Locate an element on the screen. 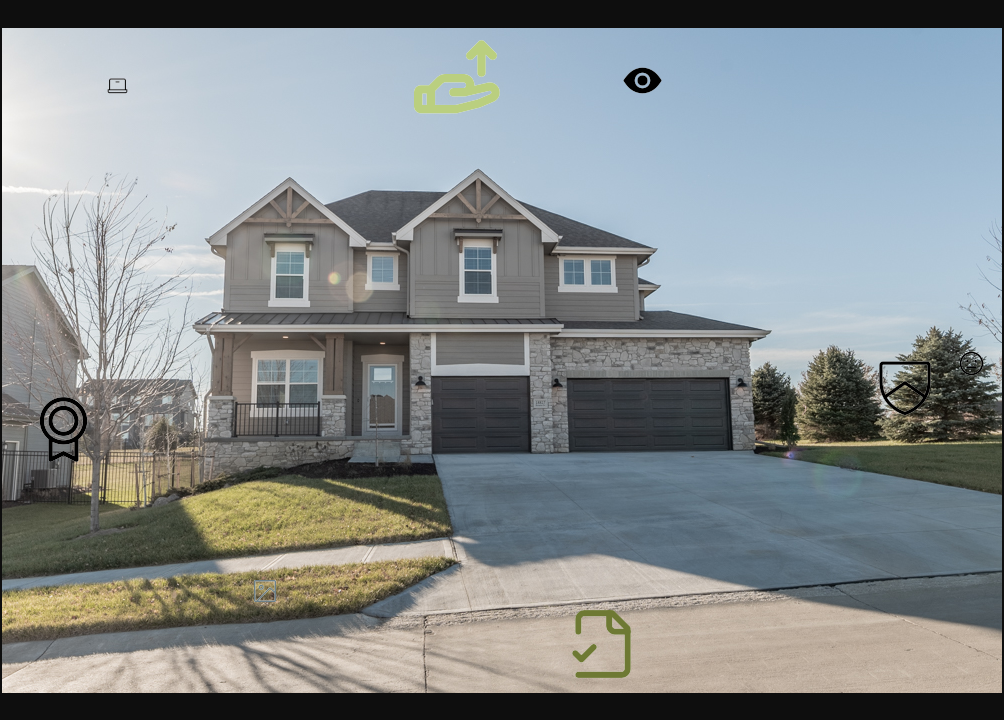 The image size is (1004, 720). security or protection status indicator is located at coordinates (905, 385).